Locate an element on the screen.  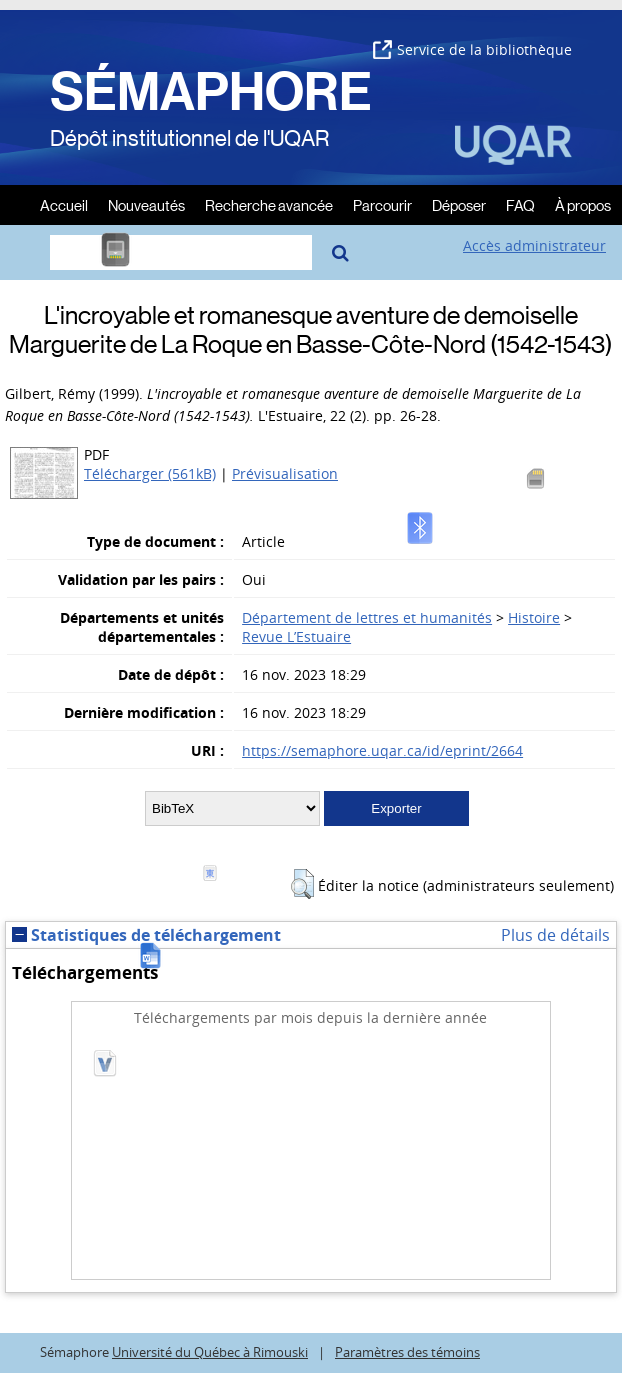
indicates bluetooth is currently enabled and active is located at coordinates (420, 528).